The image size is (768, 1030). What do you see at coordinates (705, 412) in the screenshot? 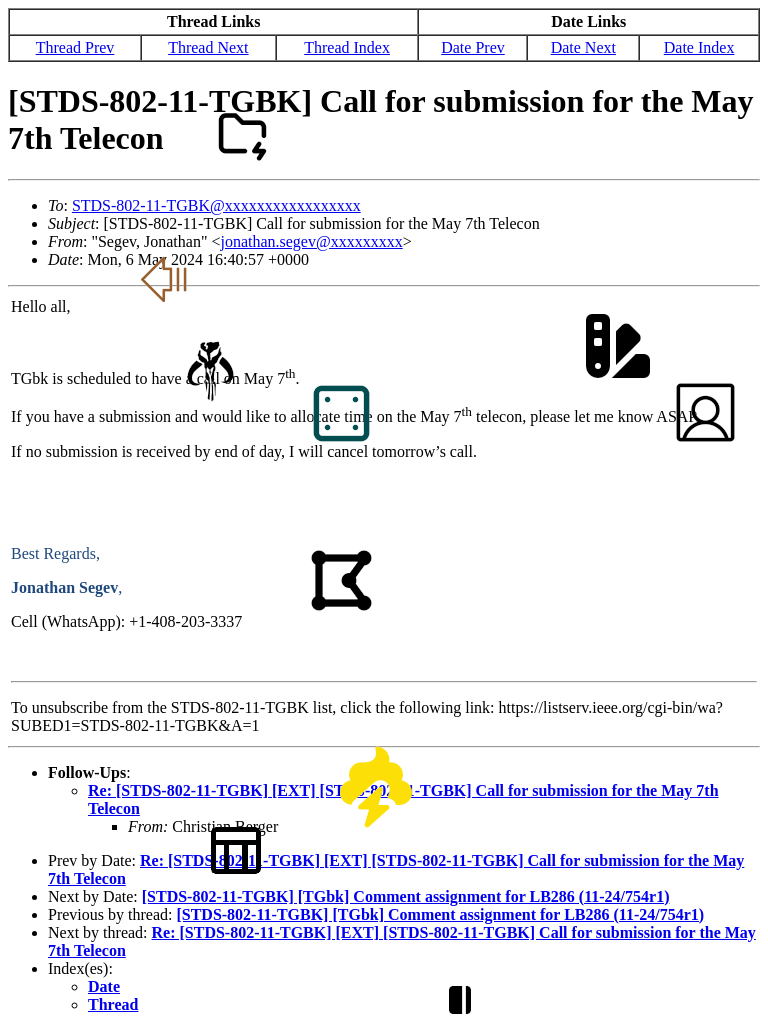
I see `view user profile` at bounding box center [705, 412].